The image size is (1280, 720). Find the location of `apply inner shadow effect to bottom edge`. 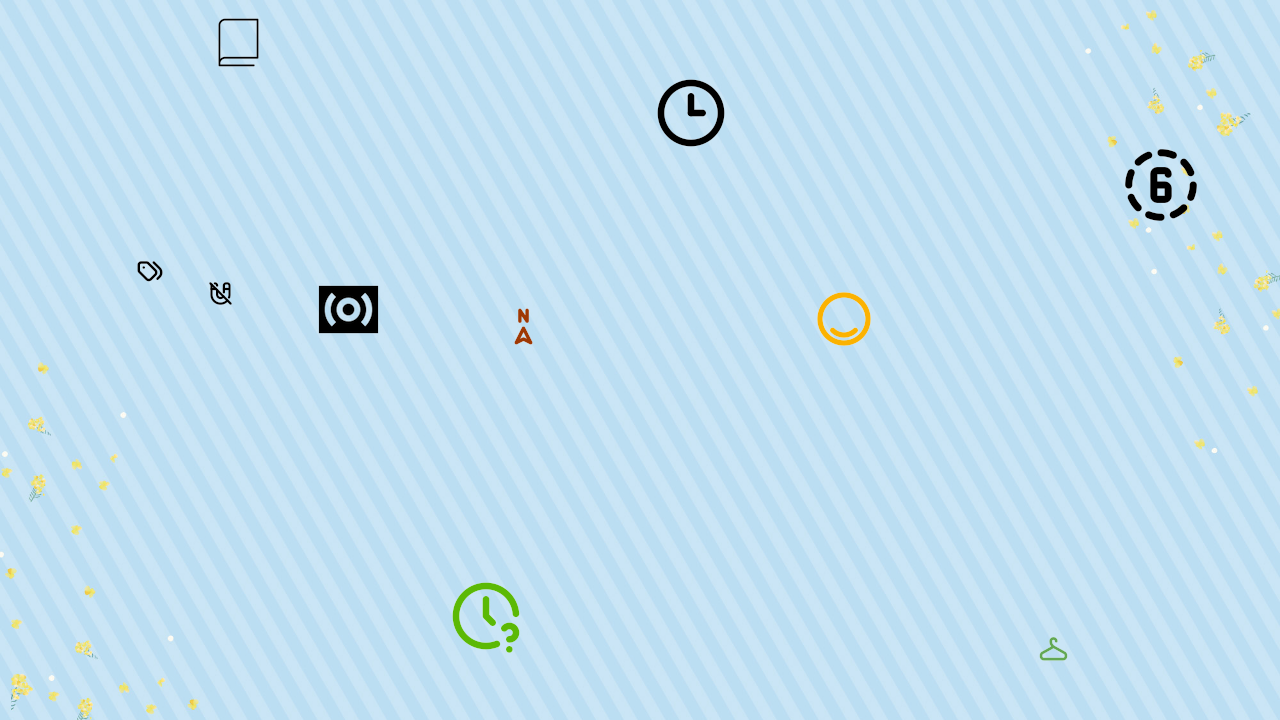

apply inner shadow effect to bottom edge is located at coordinates (844, 319).